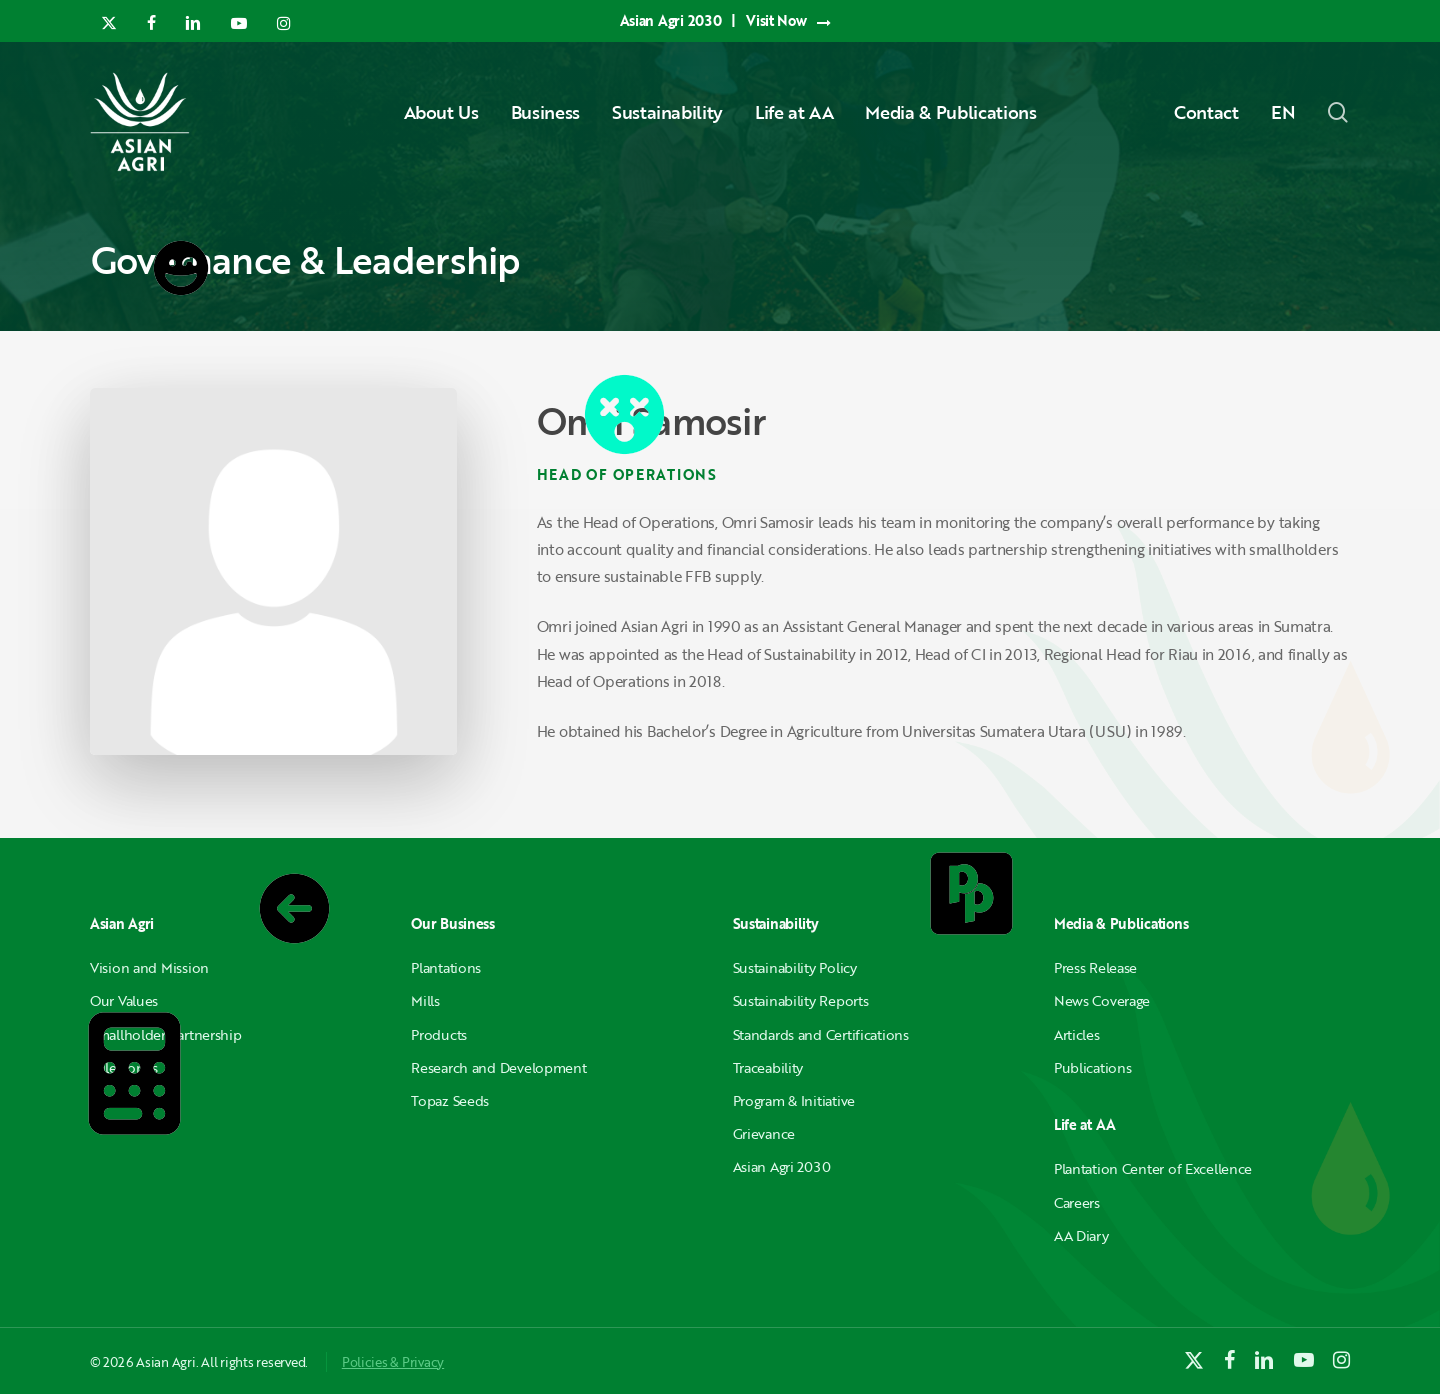 This screenshot has width=1440, height=1394. What do you see at coordinates (181, 268) in the screenshot?
I see `add a playful or winking emoji reaction` at bounding box center [181, 268].